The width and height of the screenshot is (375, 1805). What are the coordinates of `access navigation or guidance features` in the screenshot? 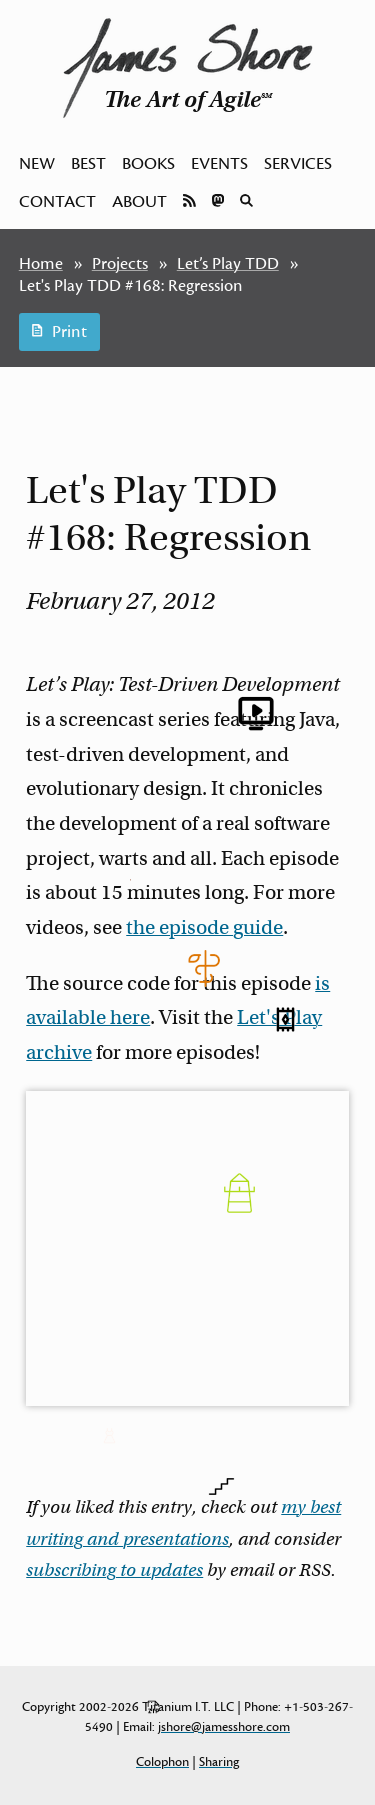 It's located at (239, 1194).